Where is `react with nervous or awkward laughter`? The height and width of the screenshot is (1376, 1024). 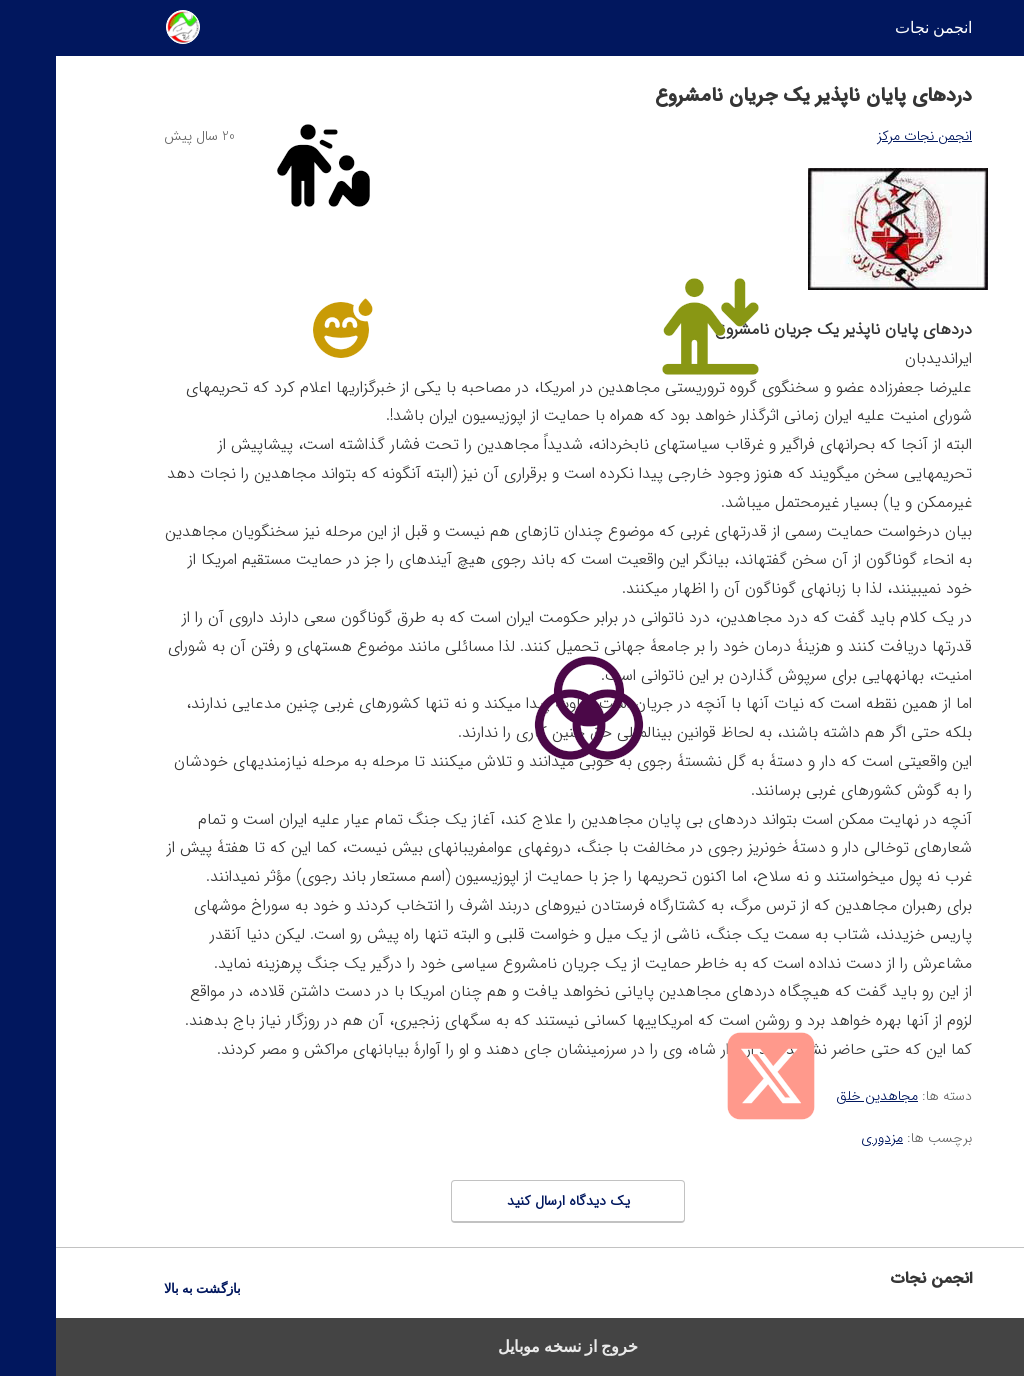
react with nervous or awkward laughter is located at coordinates (341, 330).